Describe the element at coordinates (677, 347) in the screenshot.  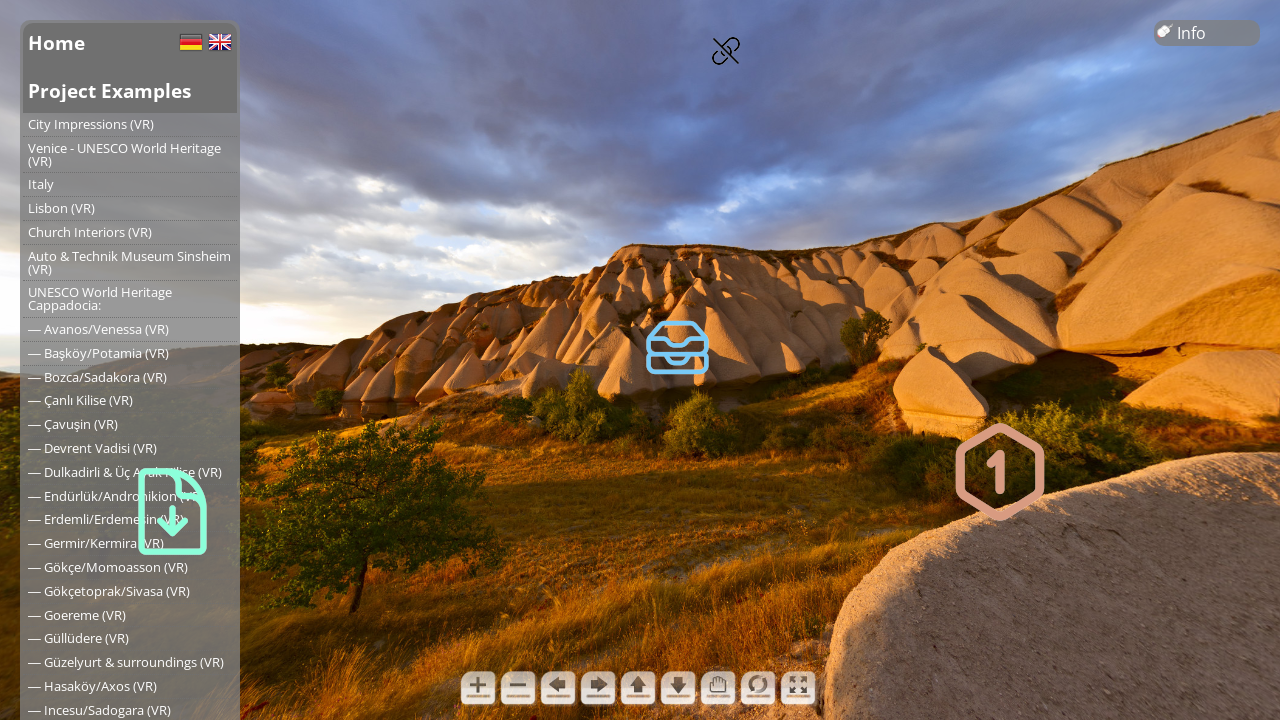
I see `view all inboxes` at that location.